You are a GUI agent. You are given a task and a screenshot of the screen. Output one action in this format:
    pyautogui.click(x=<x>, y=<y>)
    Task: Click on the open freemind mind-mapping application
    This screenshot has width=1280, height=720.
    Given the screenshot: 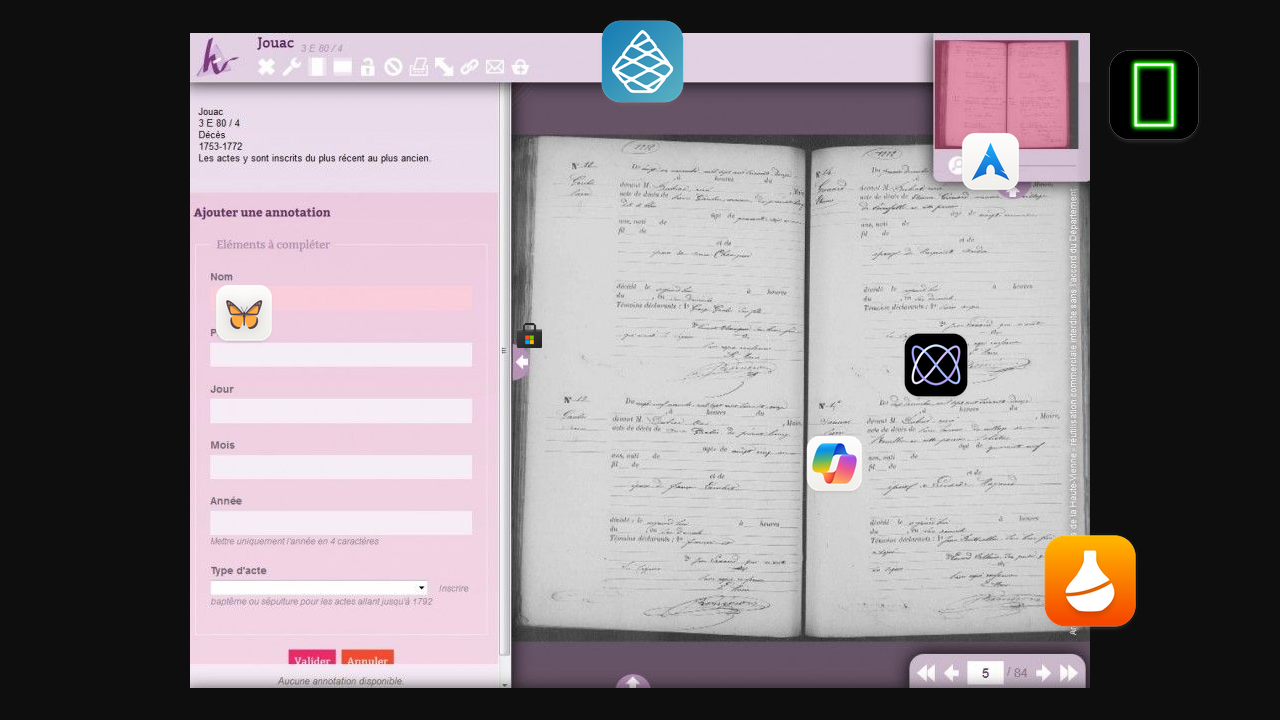 What is the action you would take?
    pyautogui.click(x=244, y=313)
    